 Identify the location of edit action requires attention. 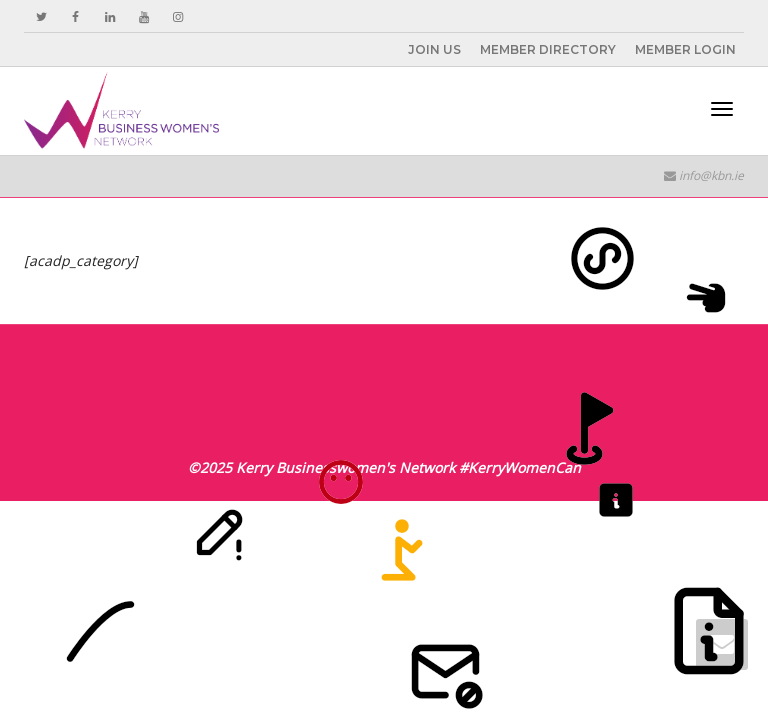
(220, 531).